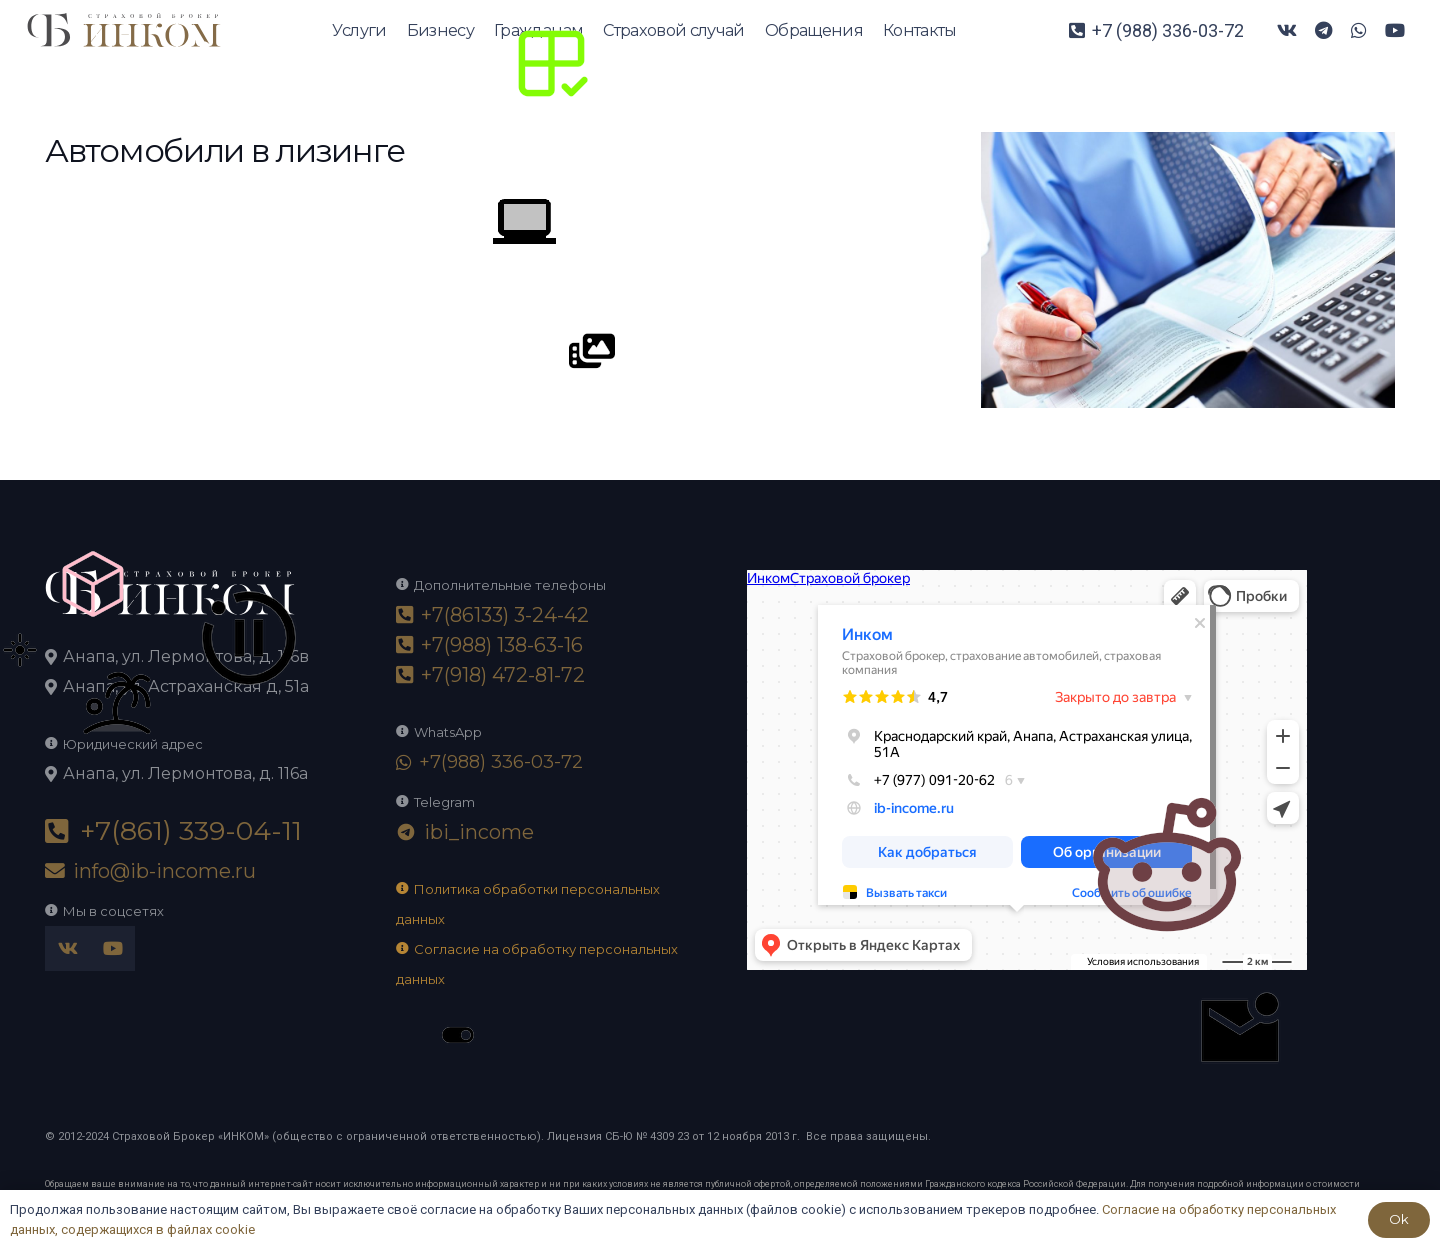  Describe the element at coordinates (1167, 872) in the screenshot. I see `open the Reddit app` at that location.